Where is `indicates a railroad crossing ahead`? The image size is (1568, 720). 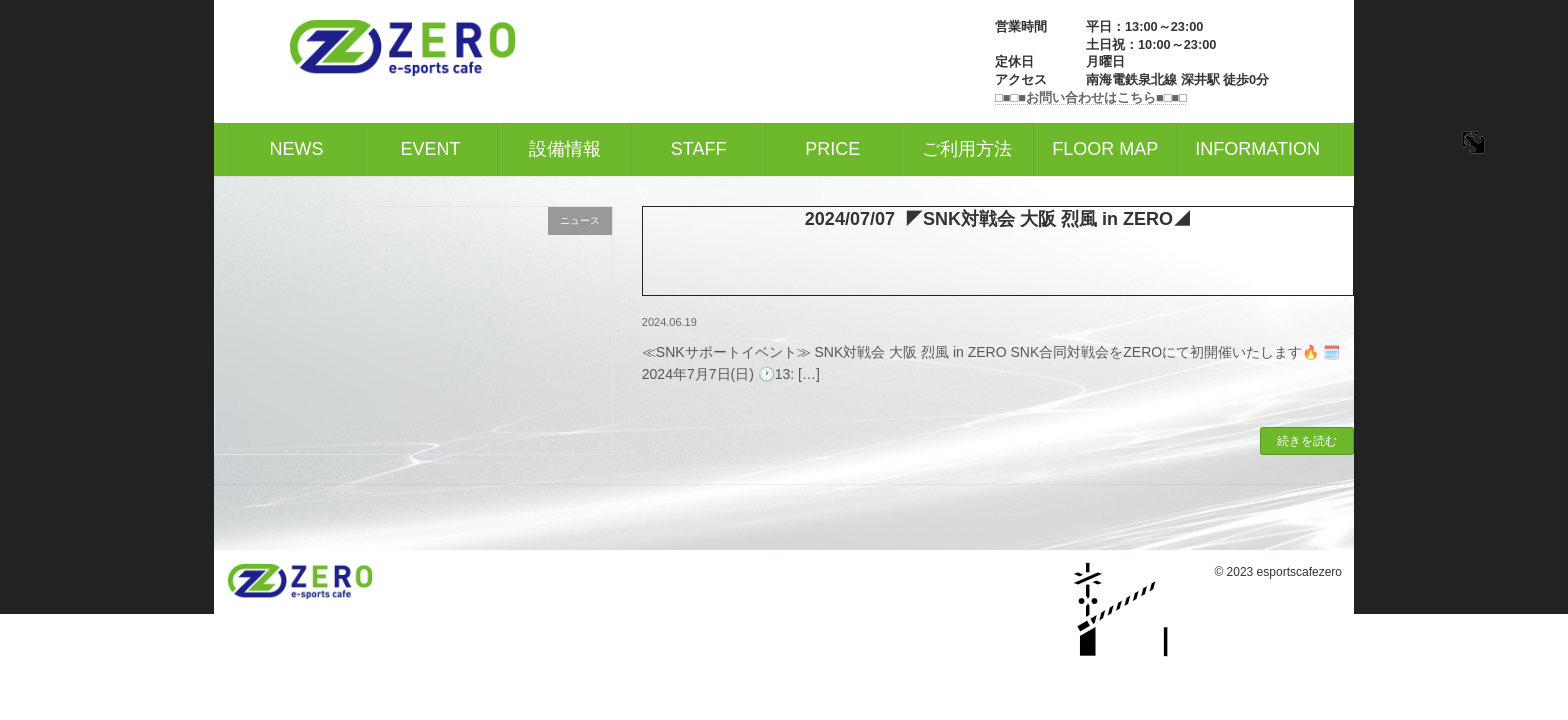
indicates a railroad crossing ahead is located at coordinates (1120, 609).